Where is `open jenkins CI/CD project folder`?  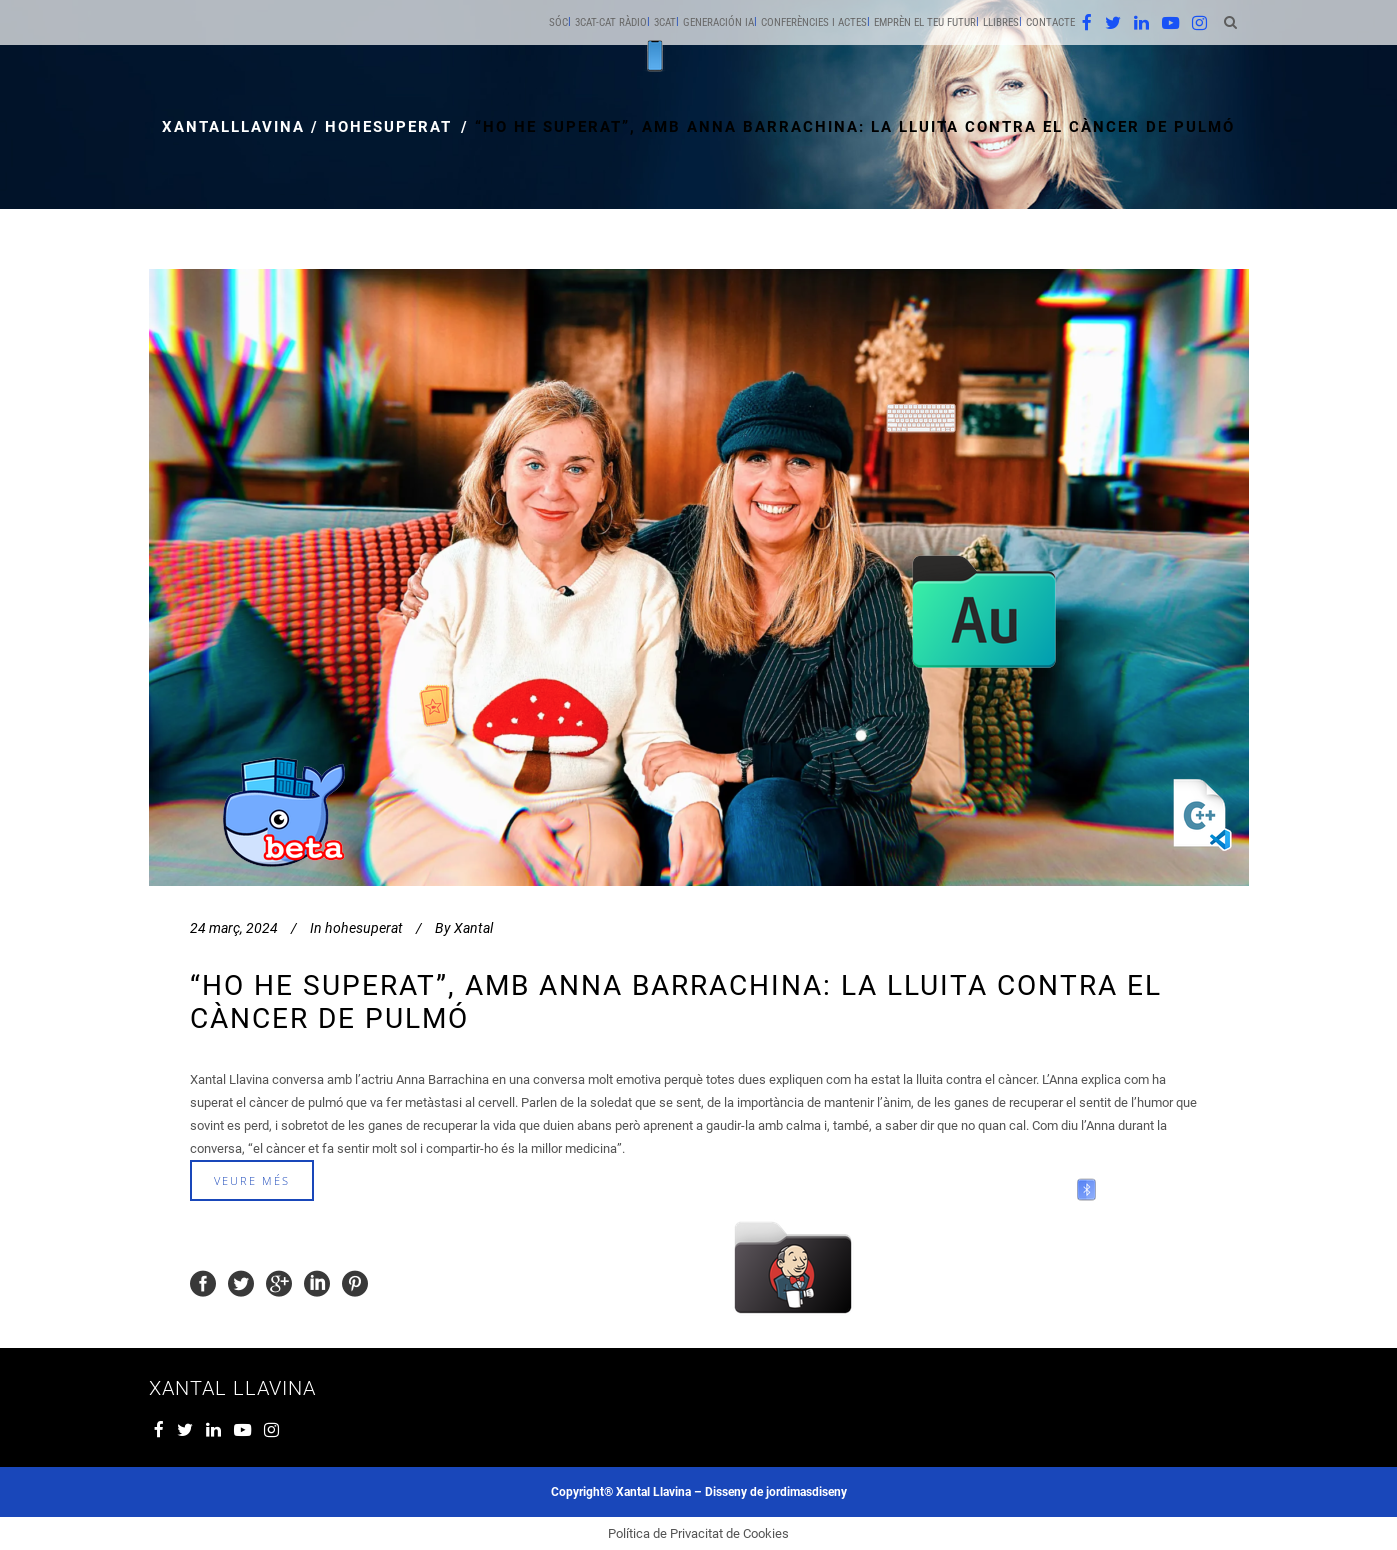 open jenkins CI/CD project folder is located at coordinates (792, 1270).